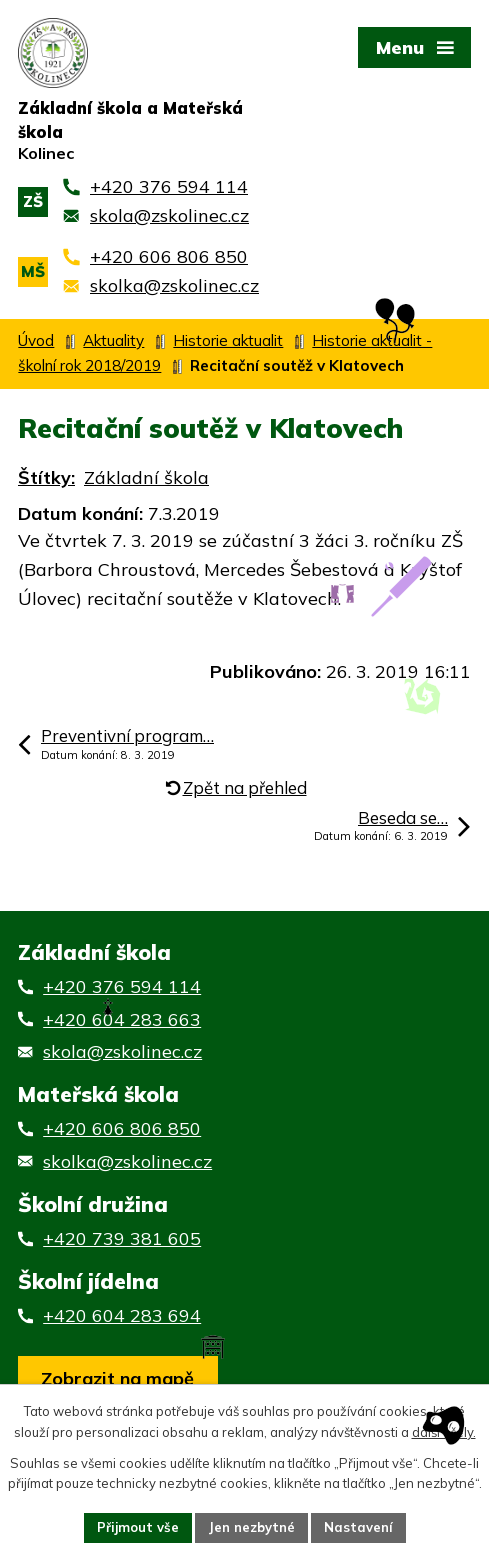  I want to click on access cricket game or sports content, so click(401, 586).